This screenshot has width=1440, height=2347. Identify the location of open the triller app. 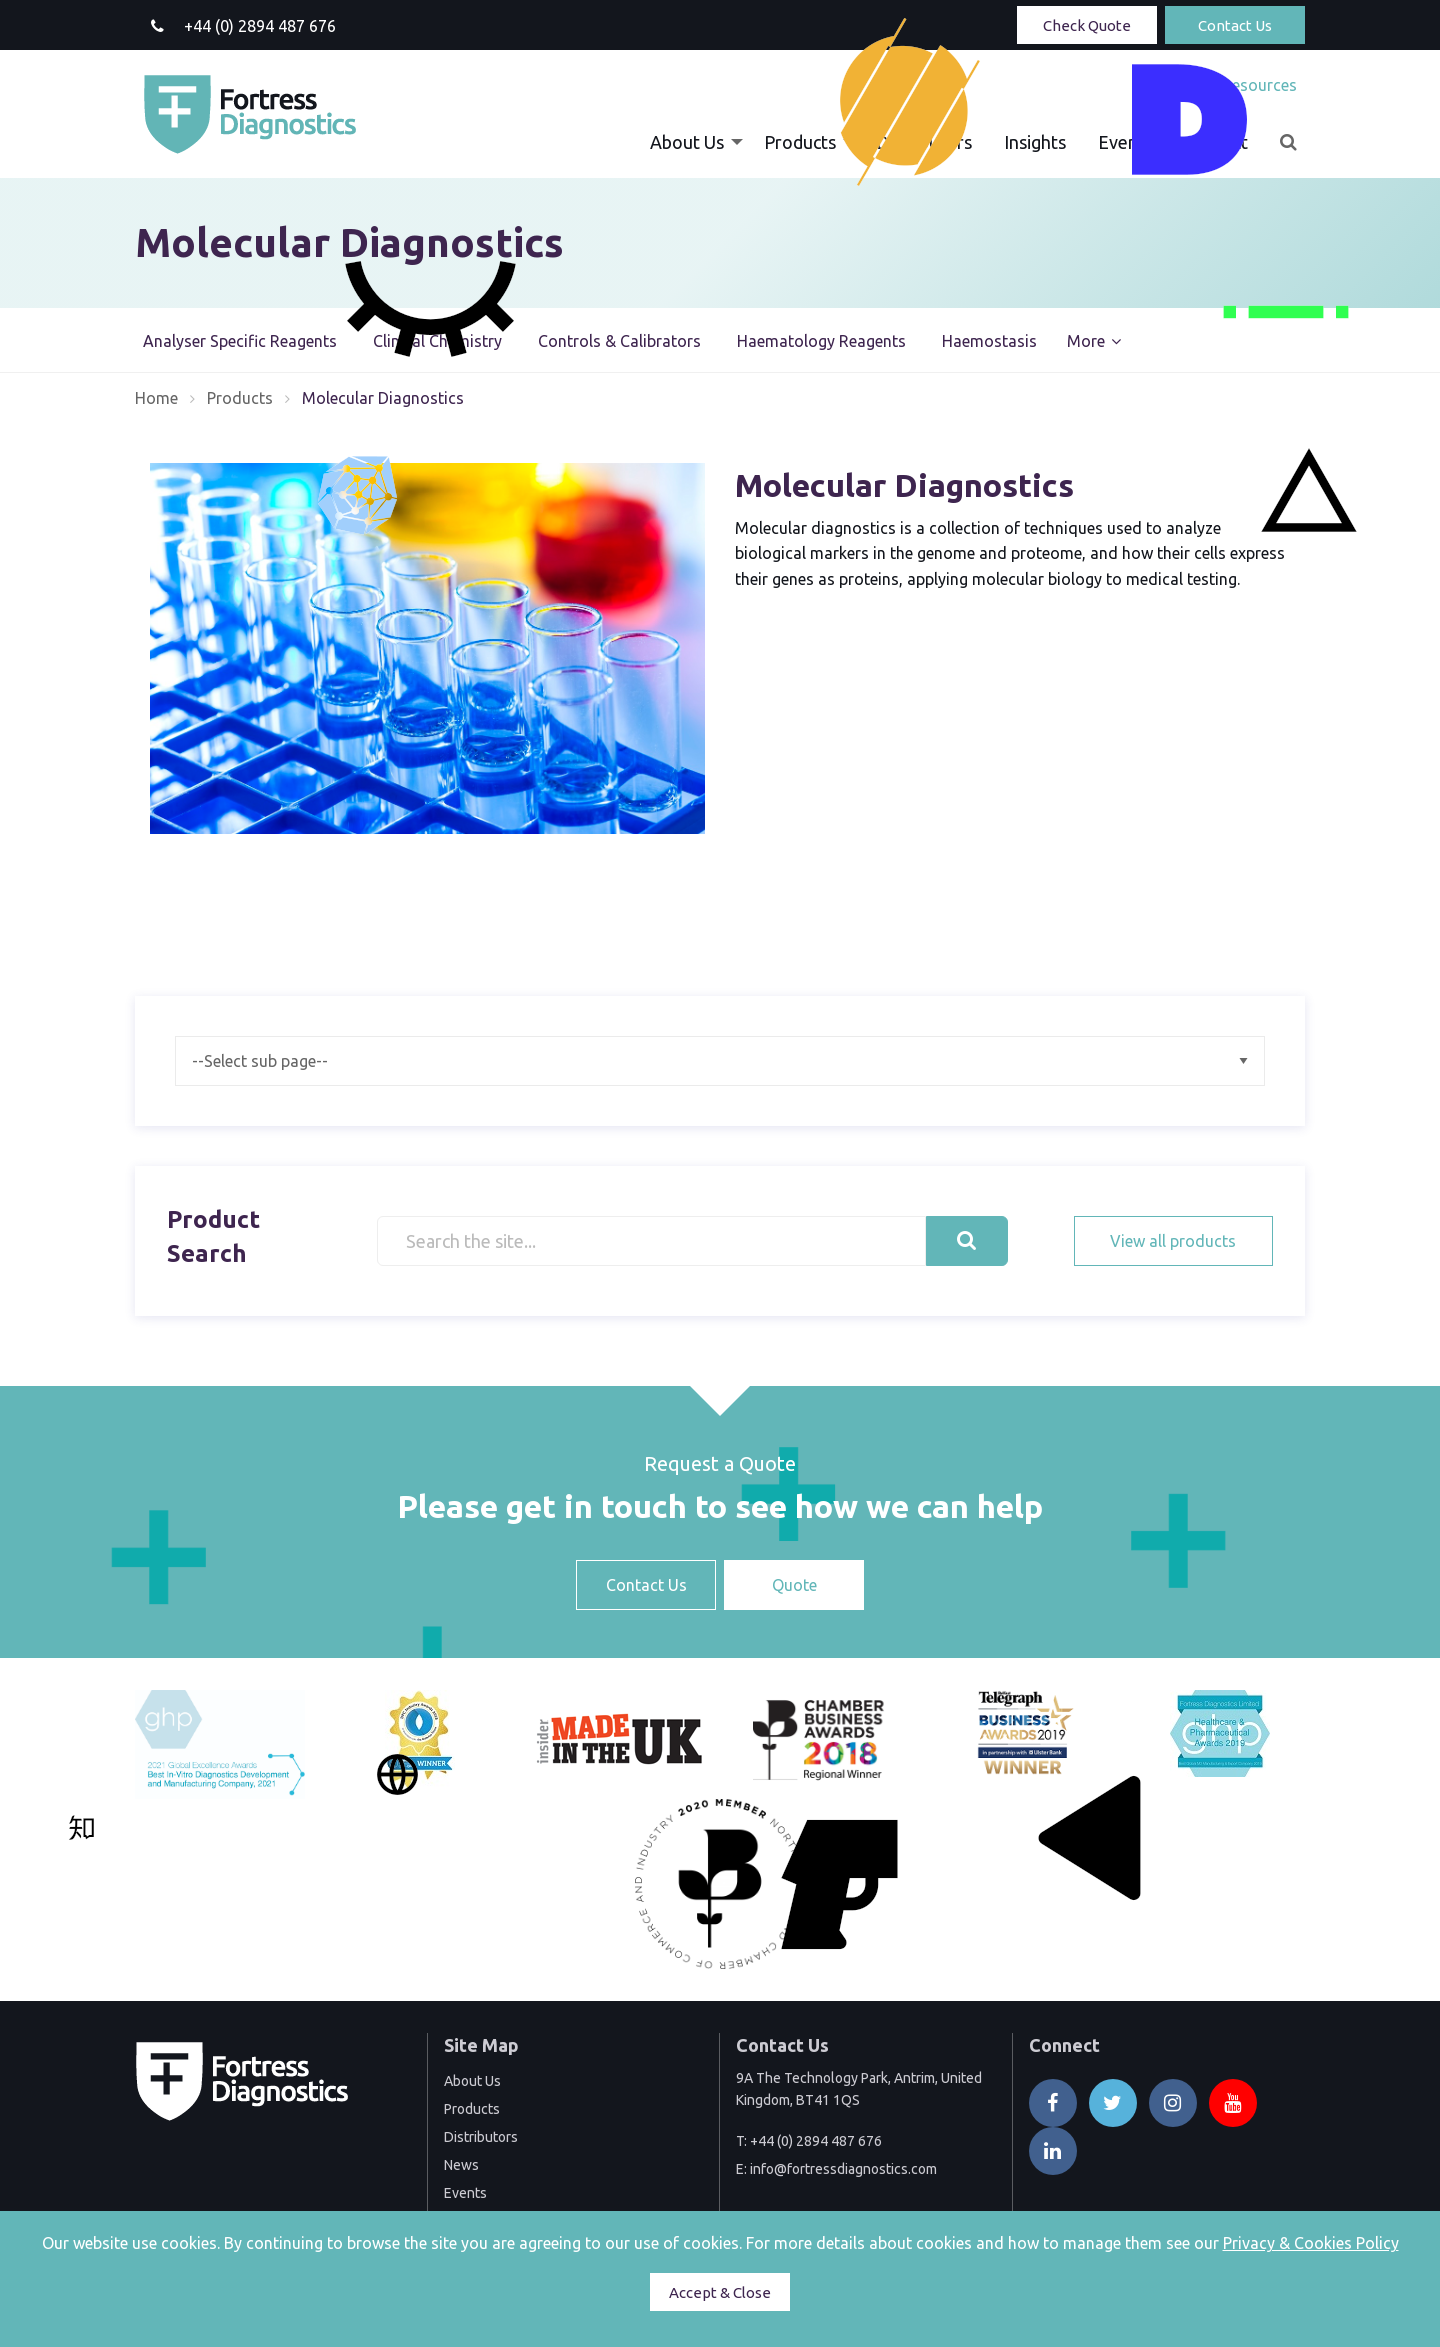
(910, 102).